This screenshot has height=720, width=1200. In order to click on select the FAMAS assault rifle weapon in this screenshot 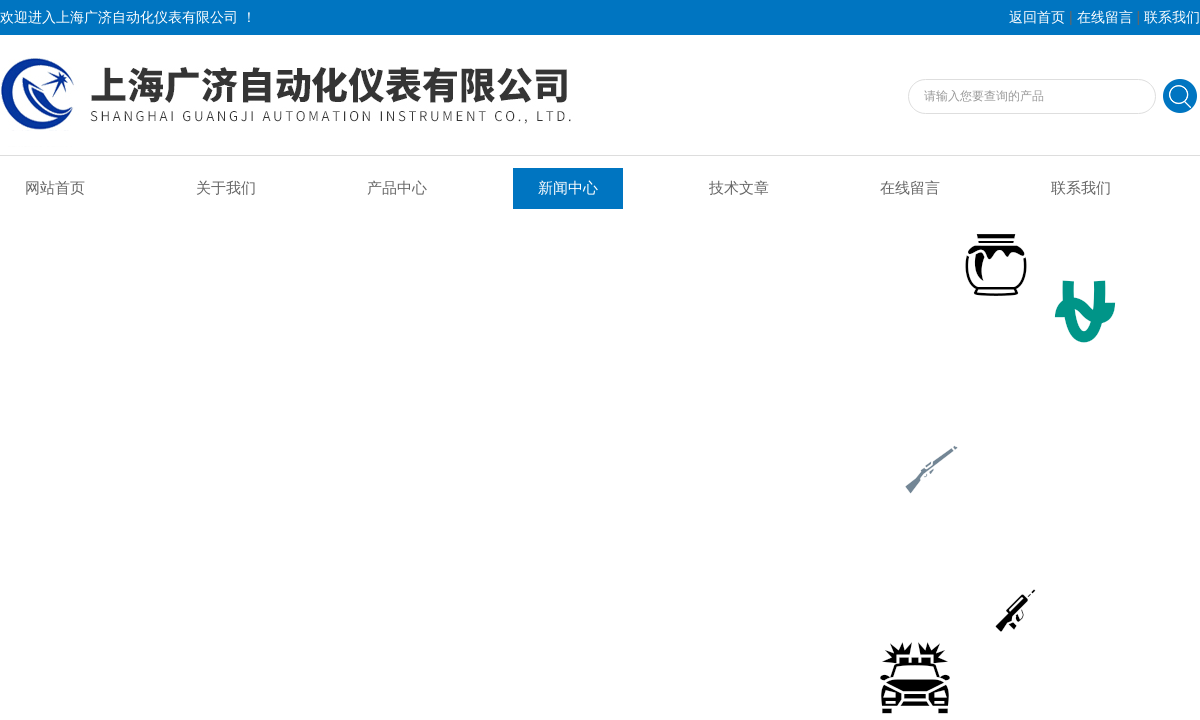, I will do `click(1015, 610)`.